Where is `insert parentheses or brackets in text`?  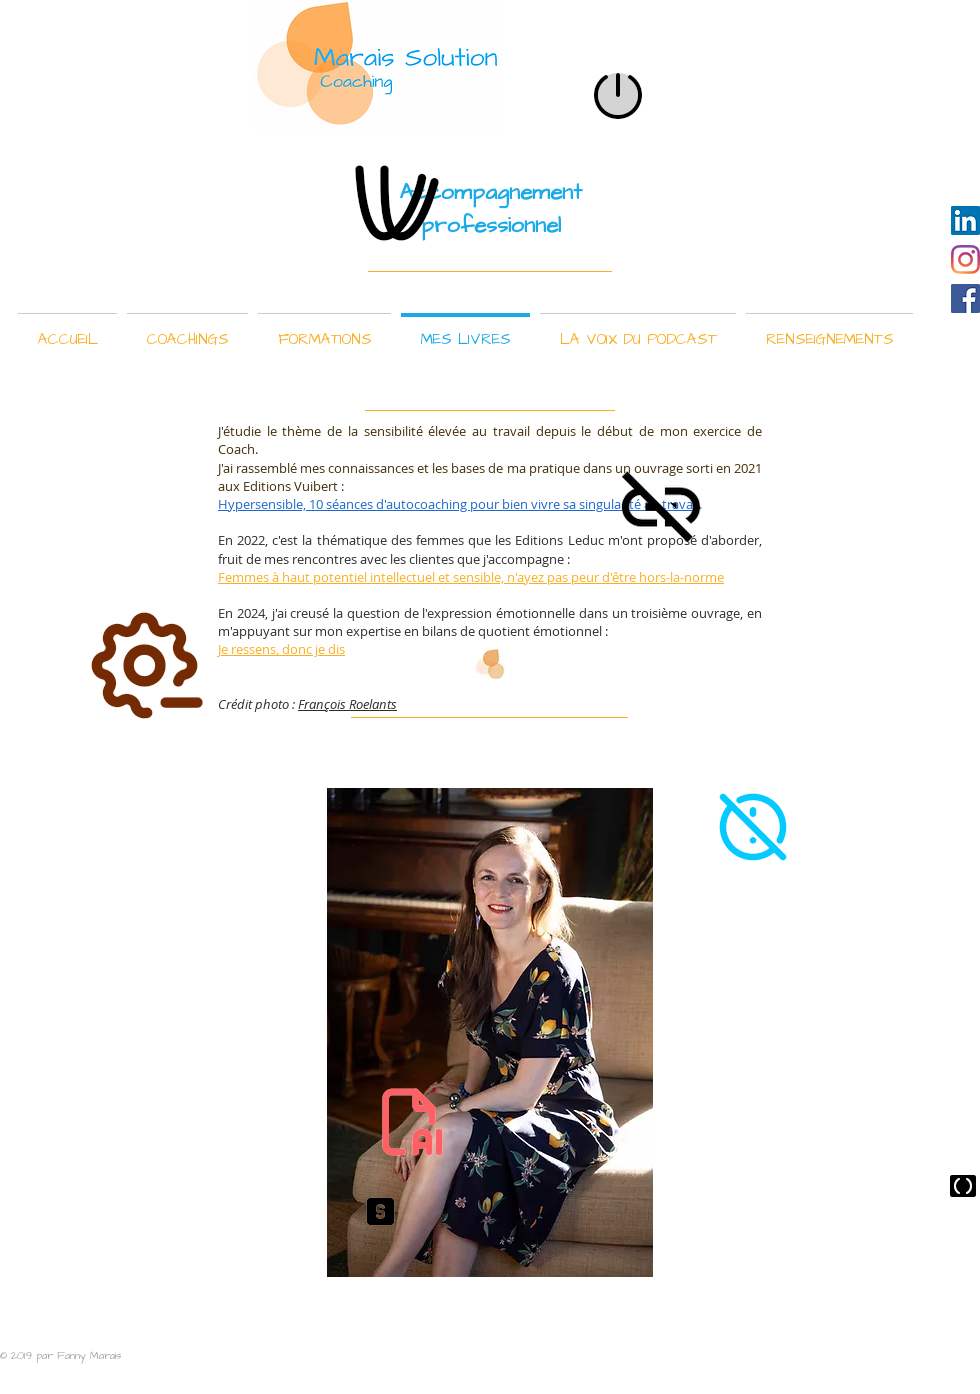 insert parentheses or brackets in text is located at coordinates (963, 1186).